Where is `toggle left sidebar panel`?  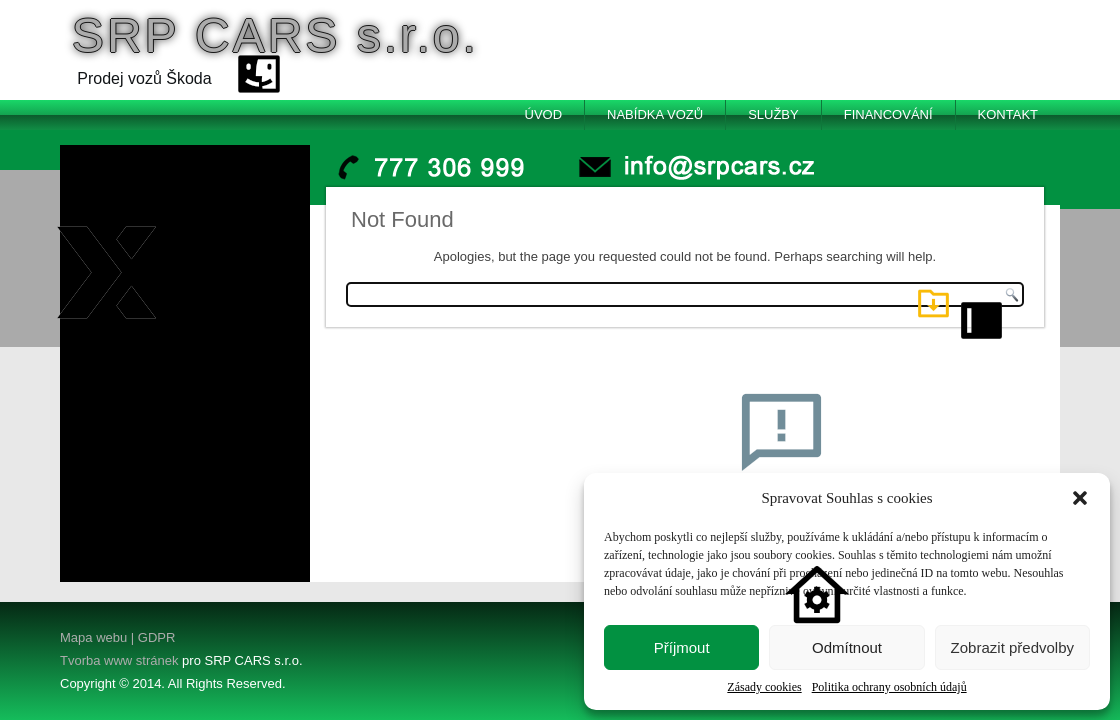 toggle left sidebar panel is located at coordinates (981, 320).